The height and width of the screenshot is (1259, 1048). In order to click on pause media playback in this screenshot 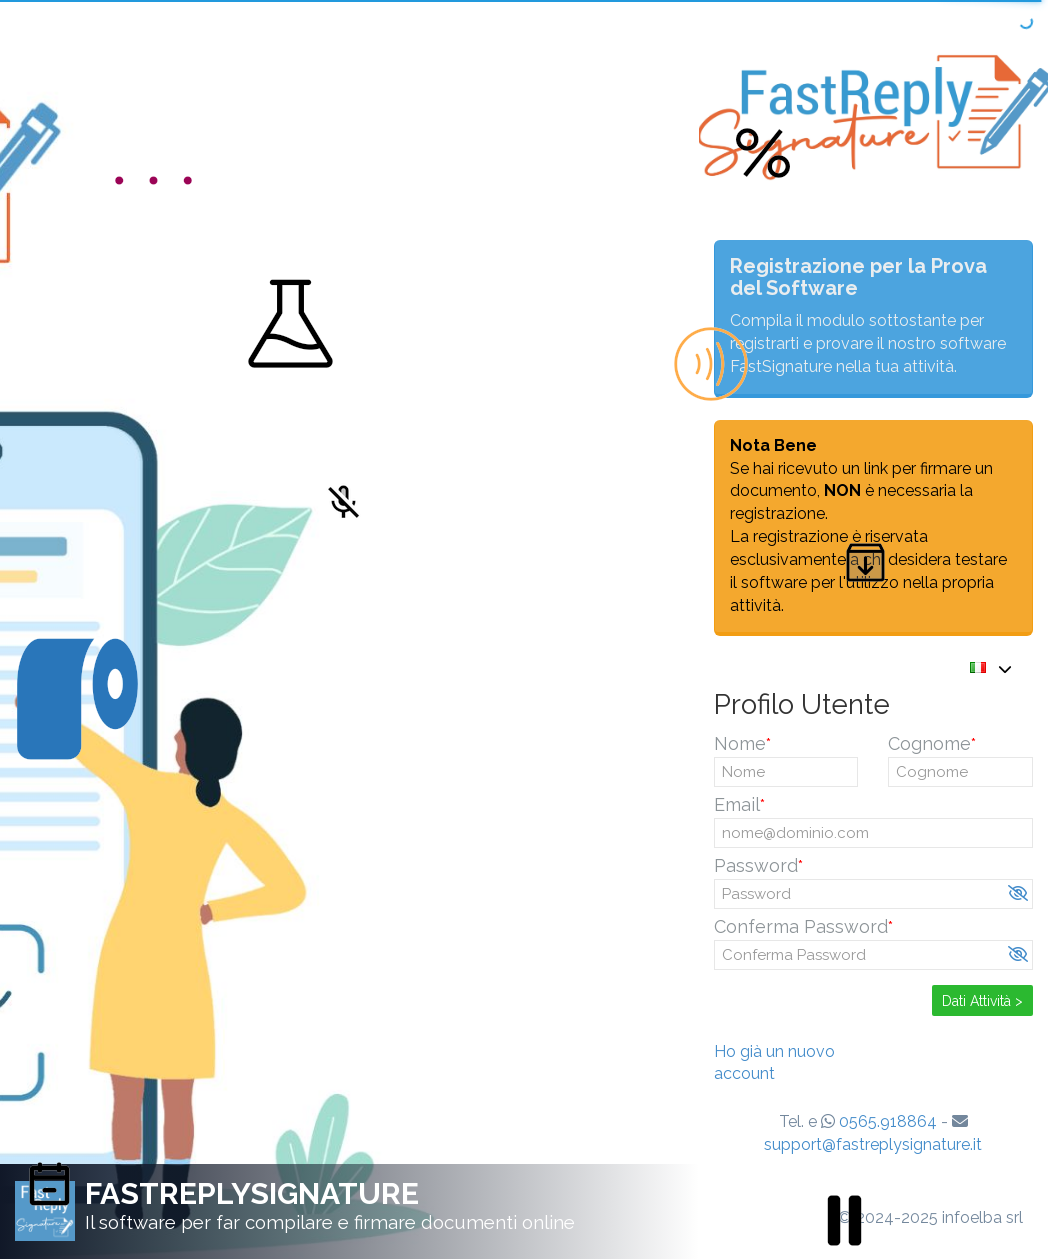, I will do `click(844, 1220)`.